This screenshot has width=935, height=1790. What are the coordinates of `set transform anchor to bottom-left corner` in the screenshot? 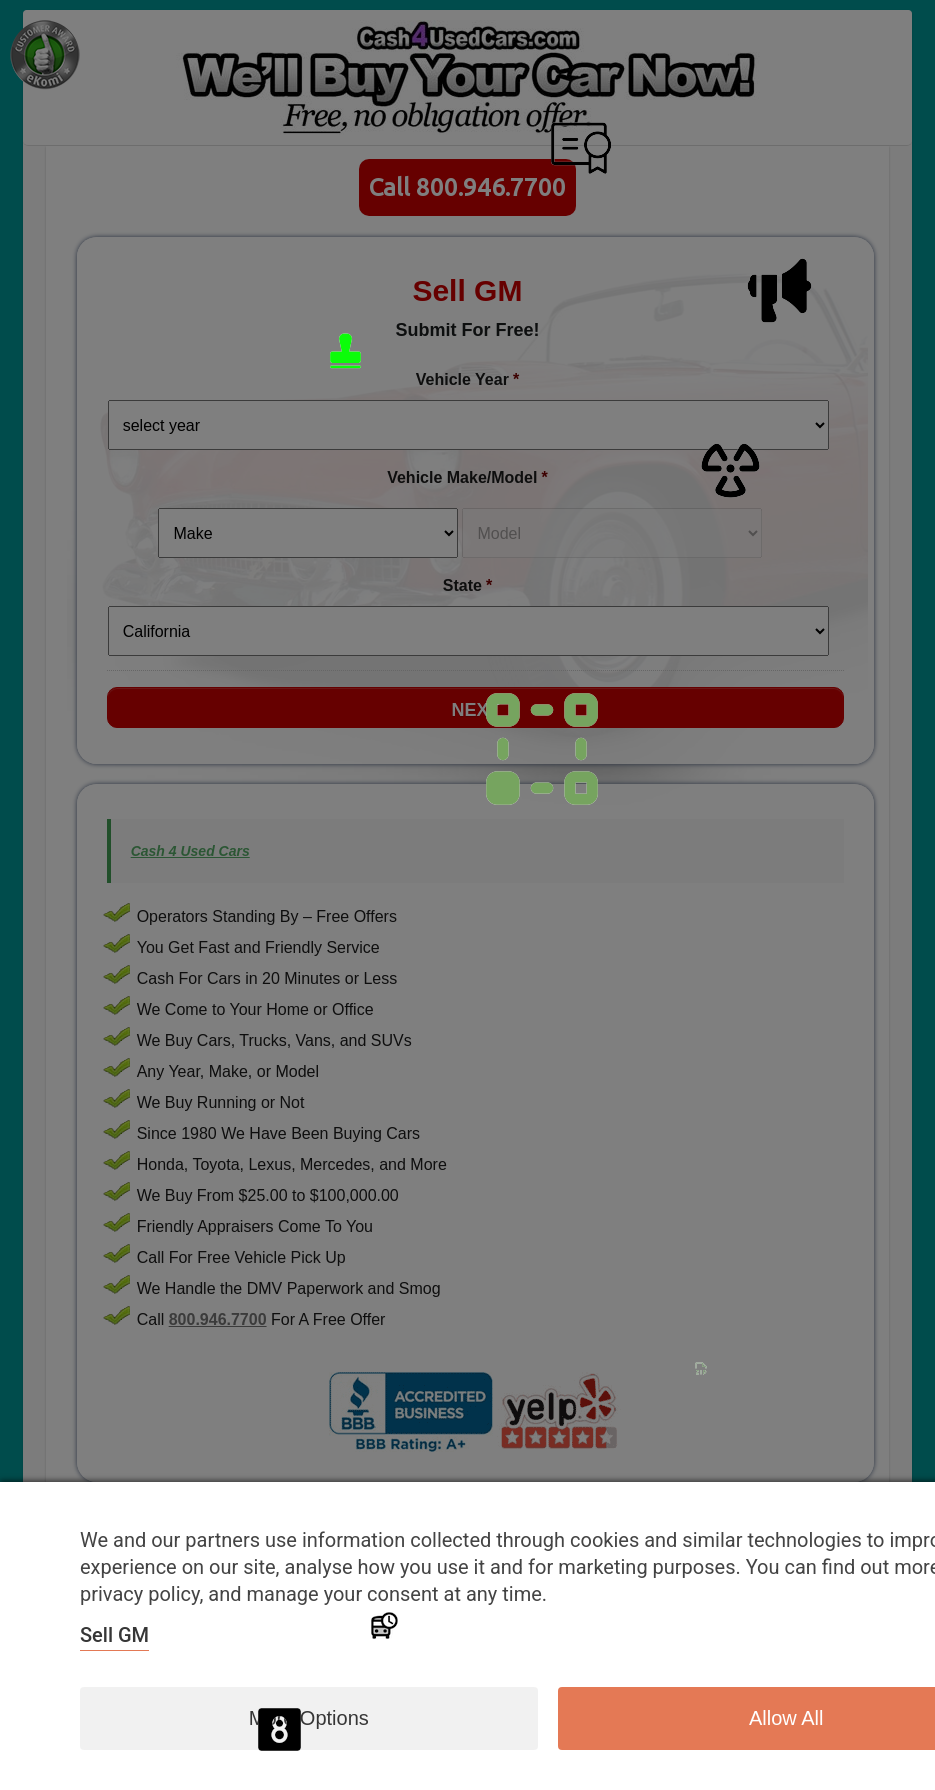 It's located at (542, 749).